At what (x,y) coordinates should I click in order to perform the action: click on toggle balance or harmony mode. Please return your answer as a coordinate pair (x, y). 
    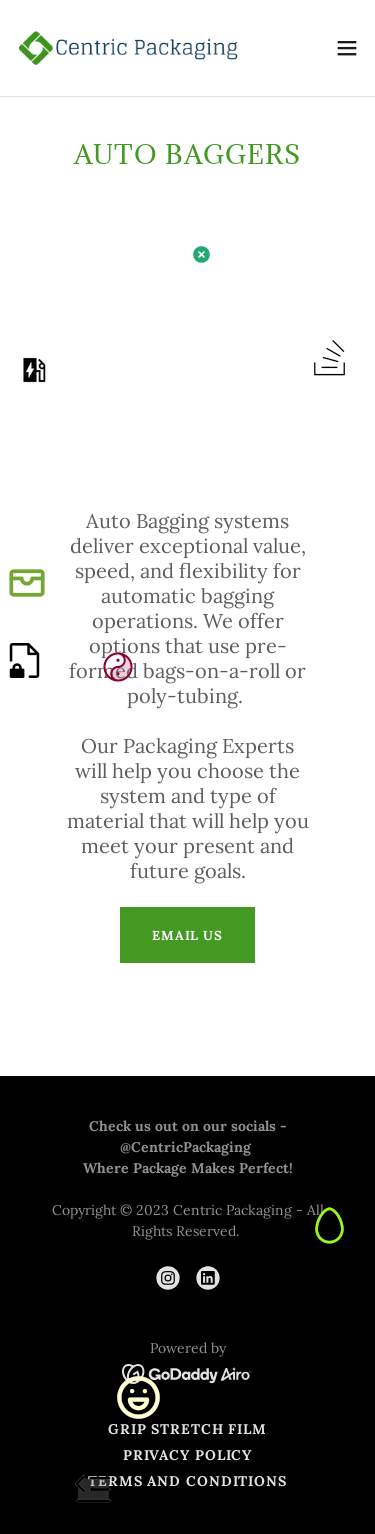
    Looking at the image, I should click on (118, 667).